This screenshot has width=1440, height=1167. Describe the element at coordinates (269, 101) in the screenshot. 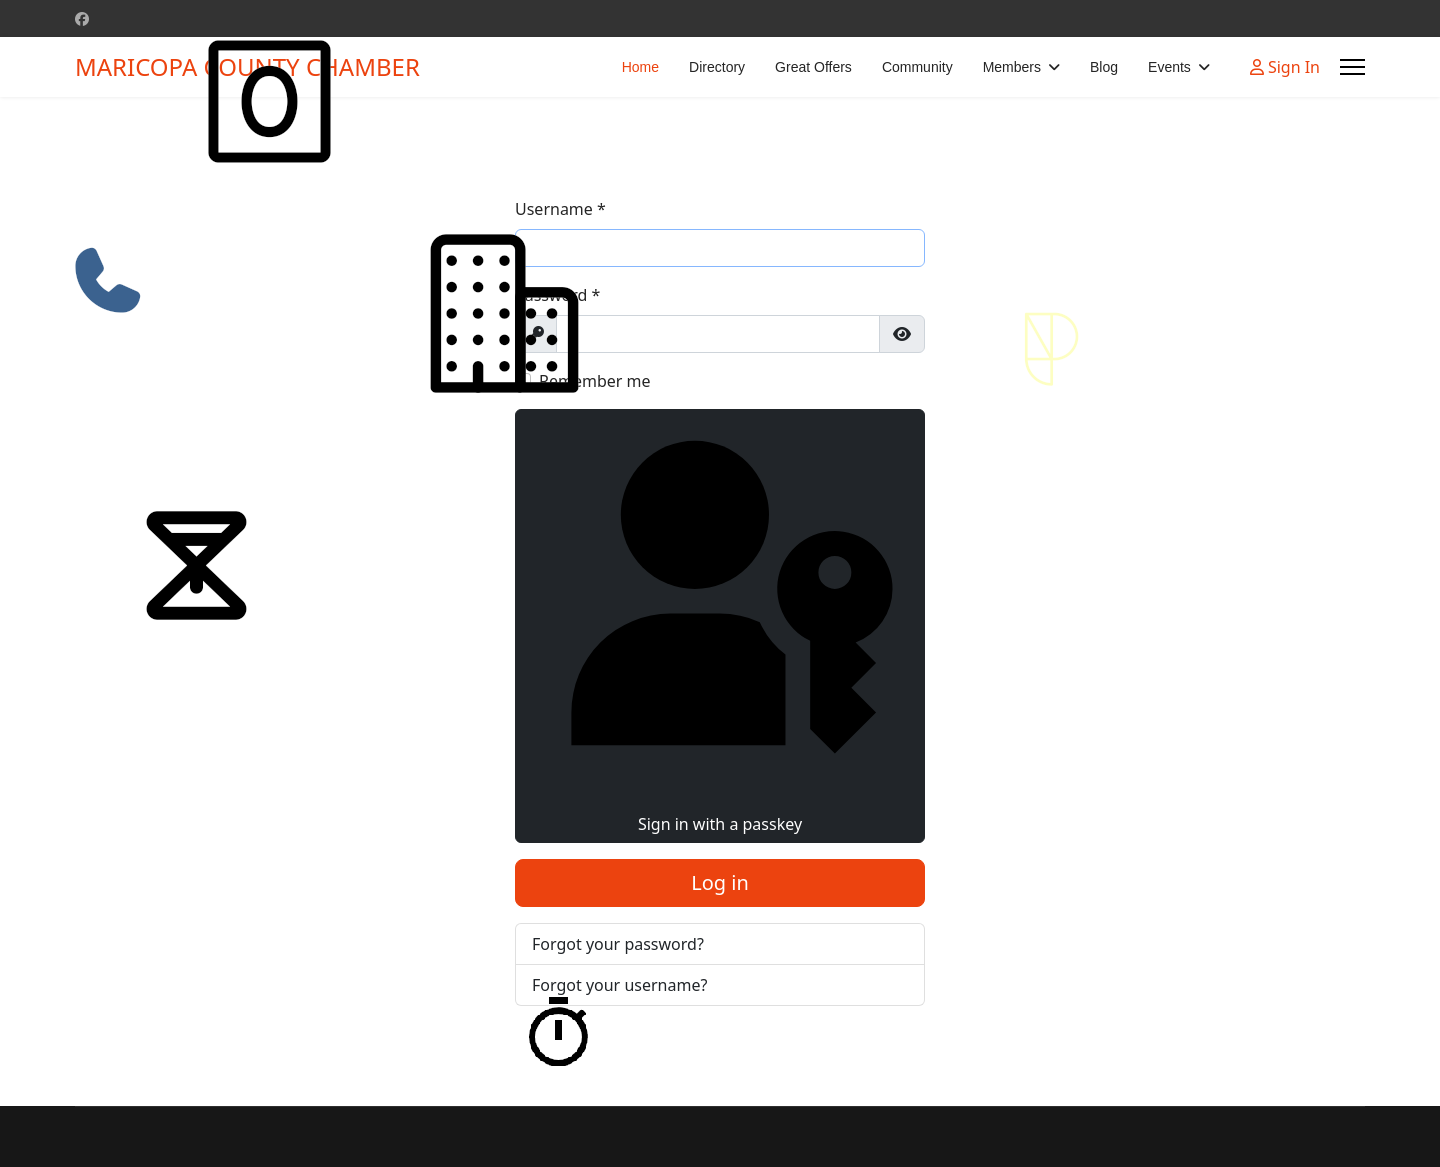

I see `indicates zero or null value` at that location.